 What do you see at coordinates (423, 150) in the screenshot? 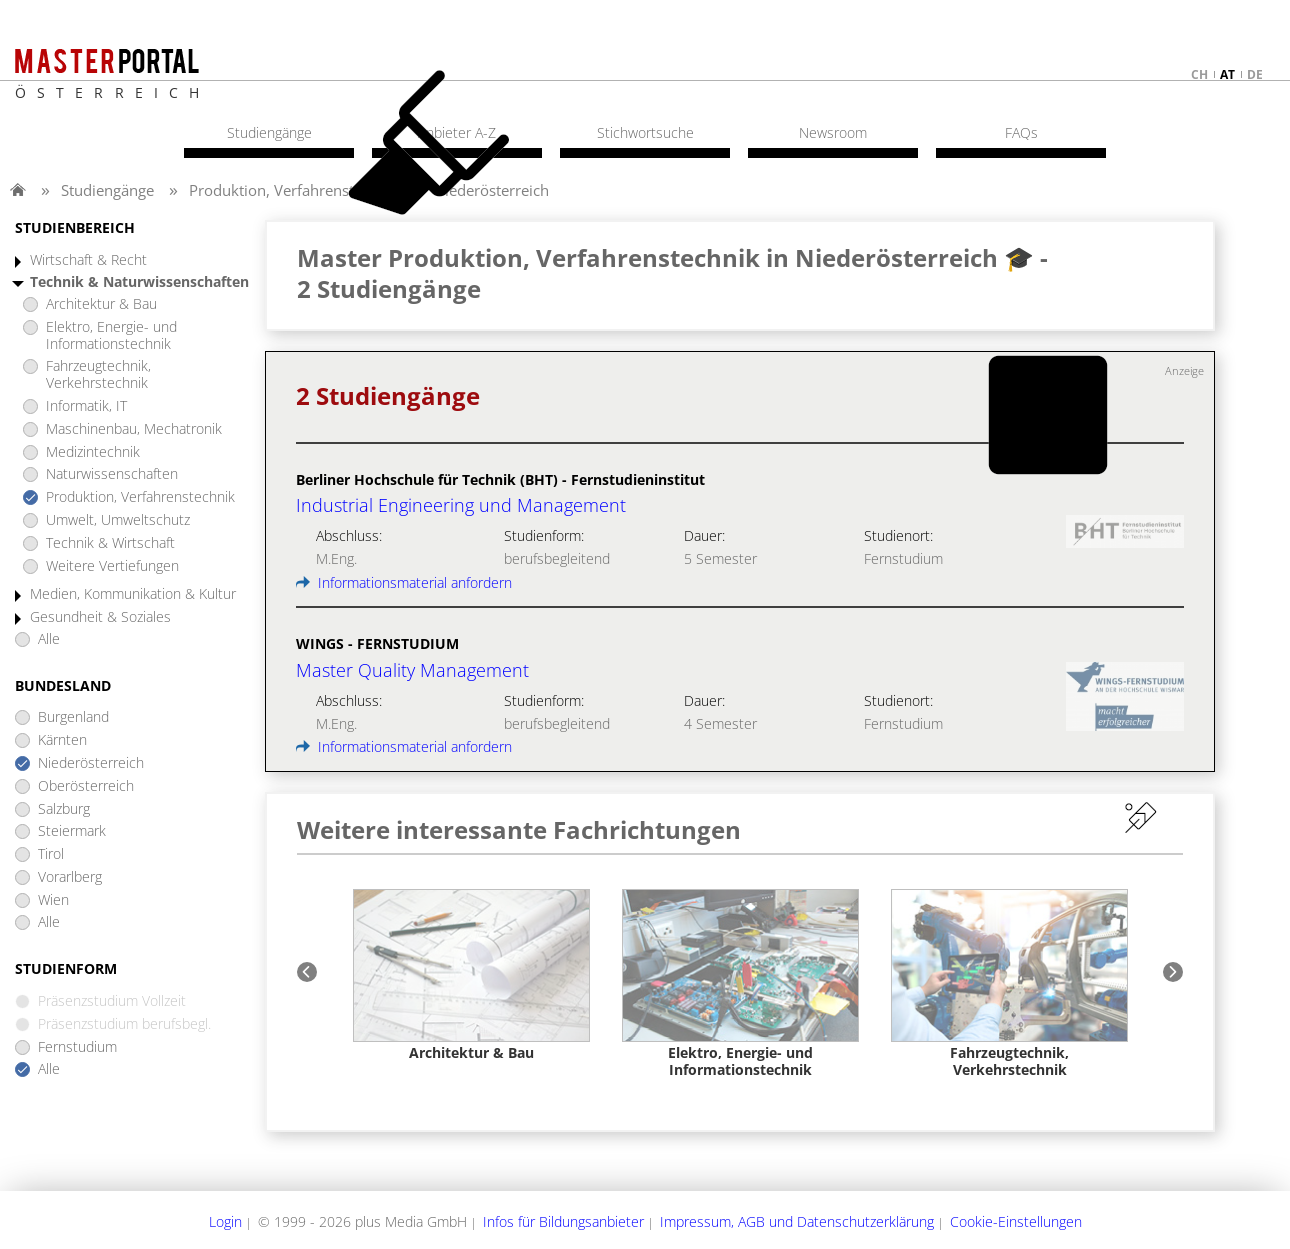
I see `highlight or mark selected text` at bounding box center [423, 150].